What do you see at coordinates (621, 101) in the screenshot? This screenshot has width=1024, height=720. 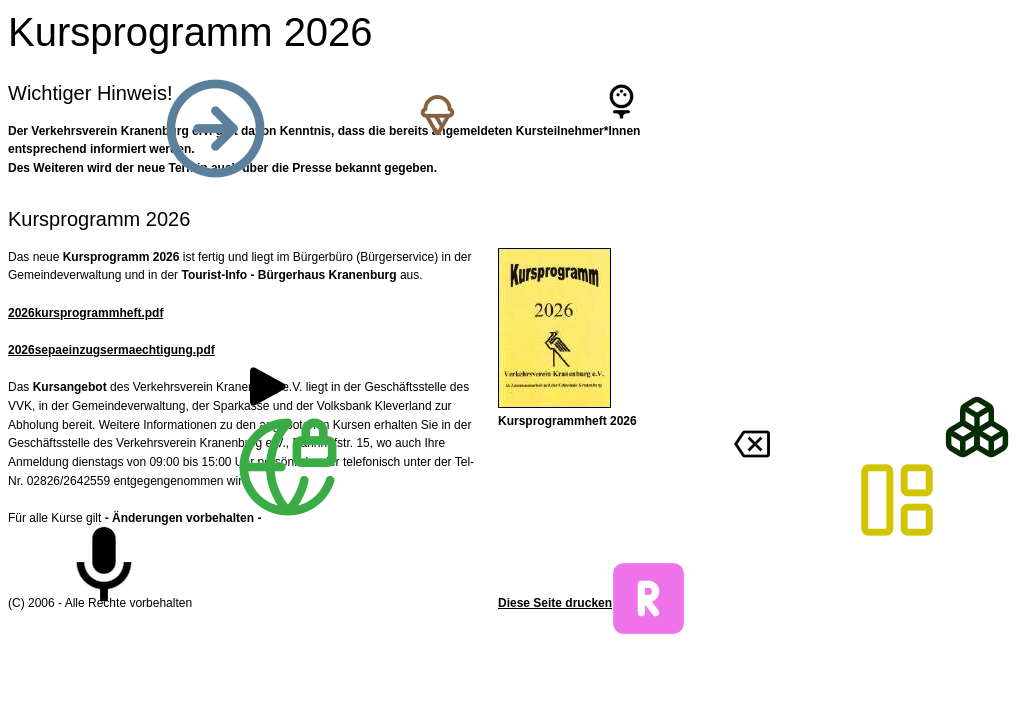 I see `access golf scores or tracking` at bounding box center [621, 101].